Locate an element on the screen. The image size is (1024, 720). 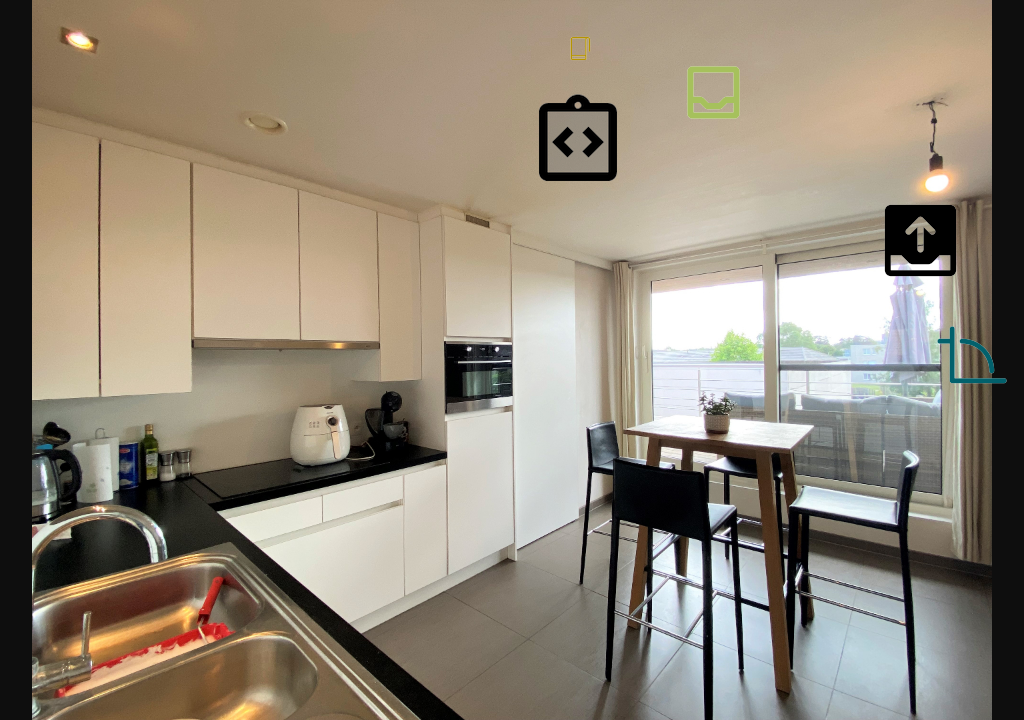
measure or adjust angle in a design tool is located at coordinates (969, 358).